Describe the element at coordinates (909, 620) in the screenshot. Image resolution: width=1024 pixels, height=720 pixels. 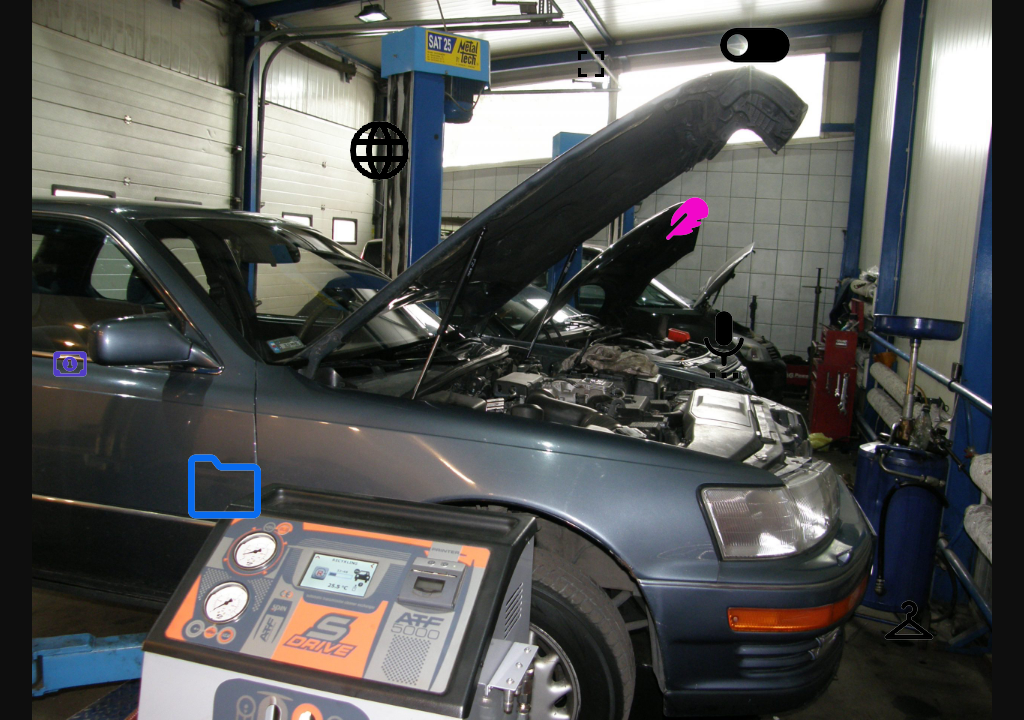
I see `access coat check or wardrobe services` at that location.